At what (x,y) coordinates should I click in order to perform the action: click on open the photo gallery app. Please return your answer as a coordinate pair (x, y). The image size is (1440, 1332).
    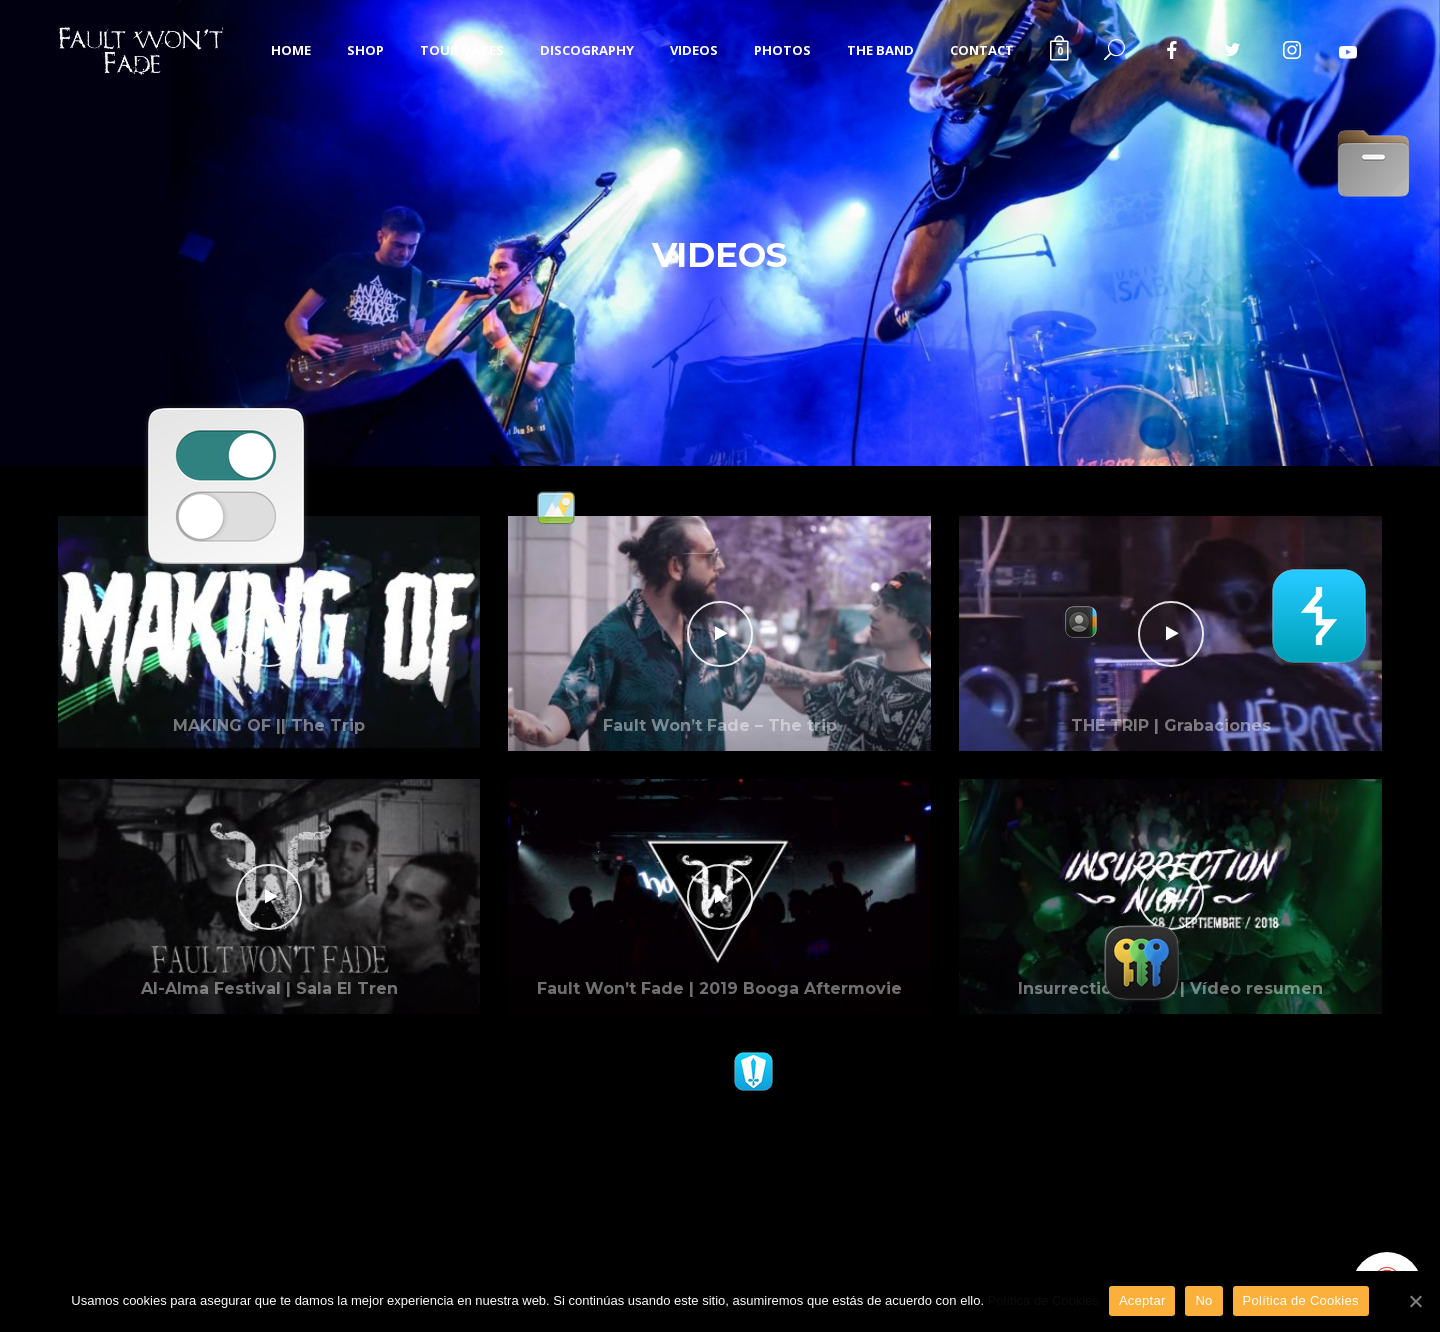
    Looking at the image, I should click on (556, 508).